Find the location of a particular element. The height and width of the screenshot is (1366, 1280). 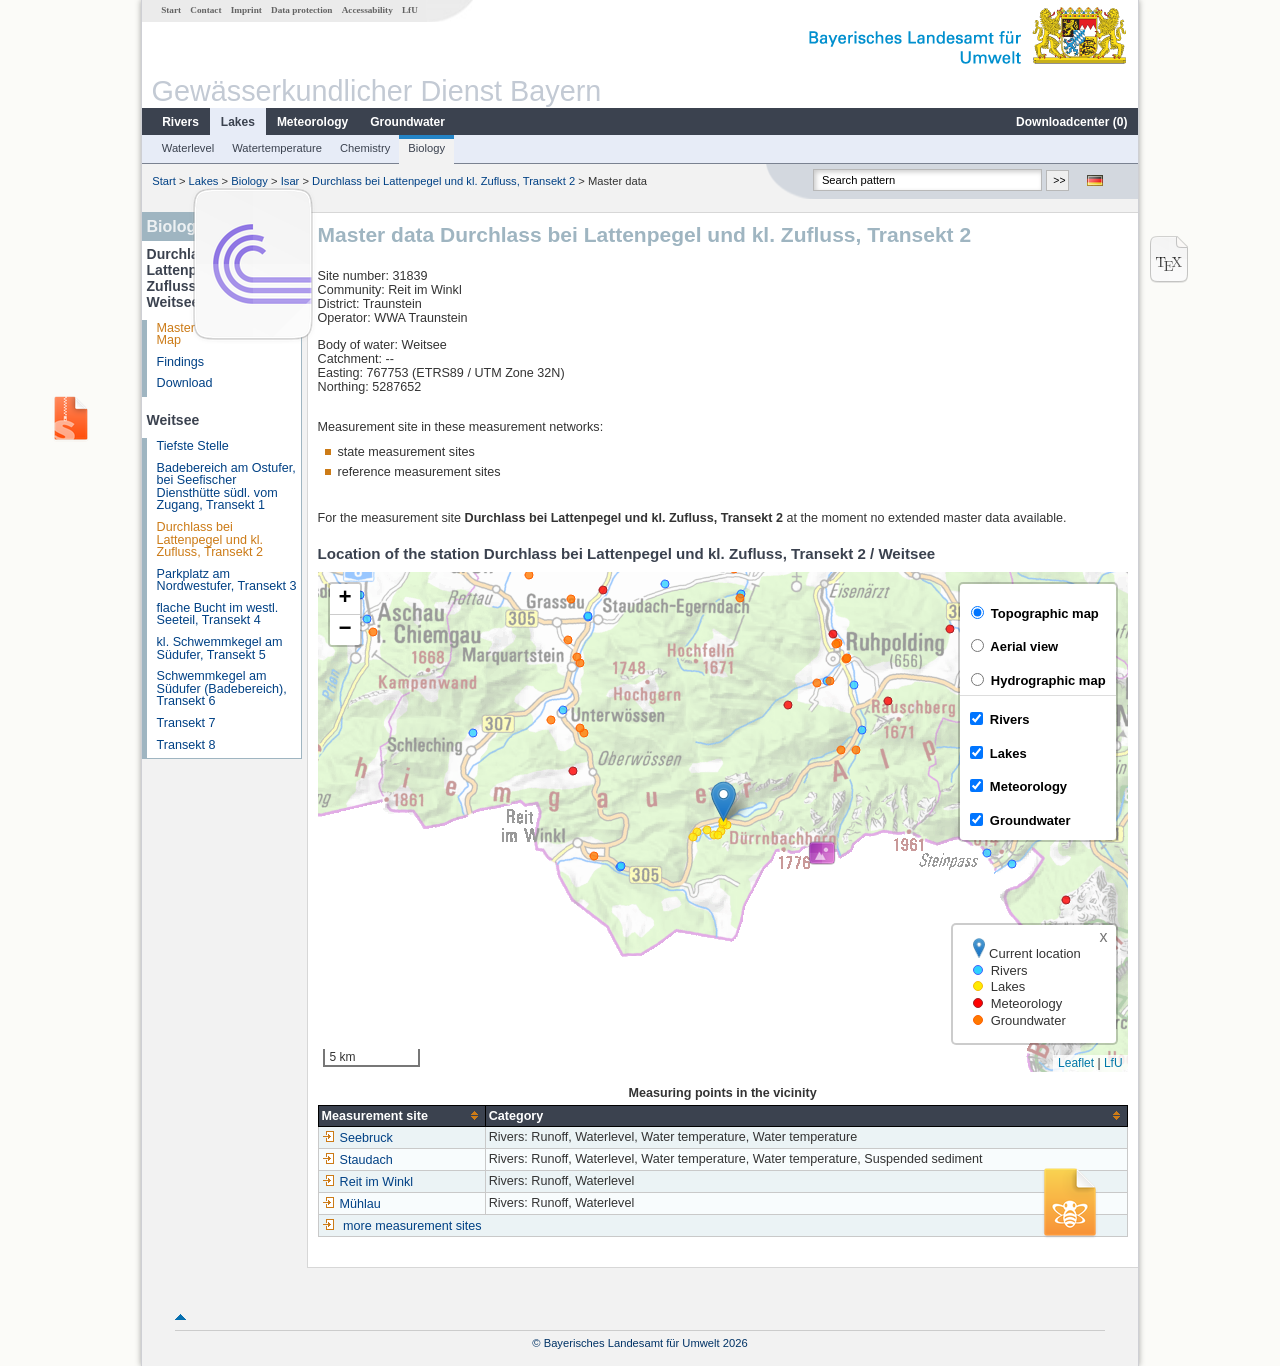

a LaTeX or TeX document file is located at coordinates (1169, 259).